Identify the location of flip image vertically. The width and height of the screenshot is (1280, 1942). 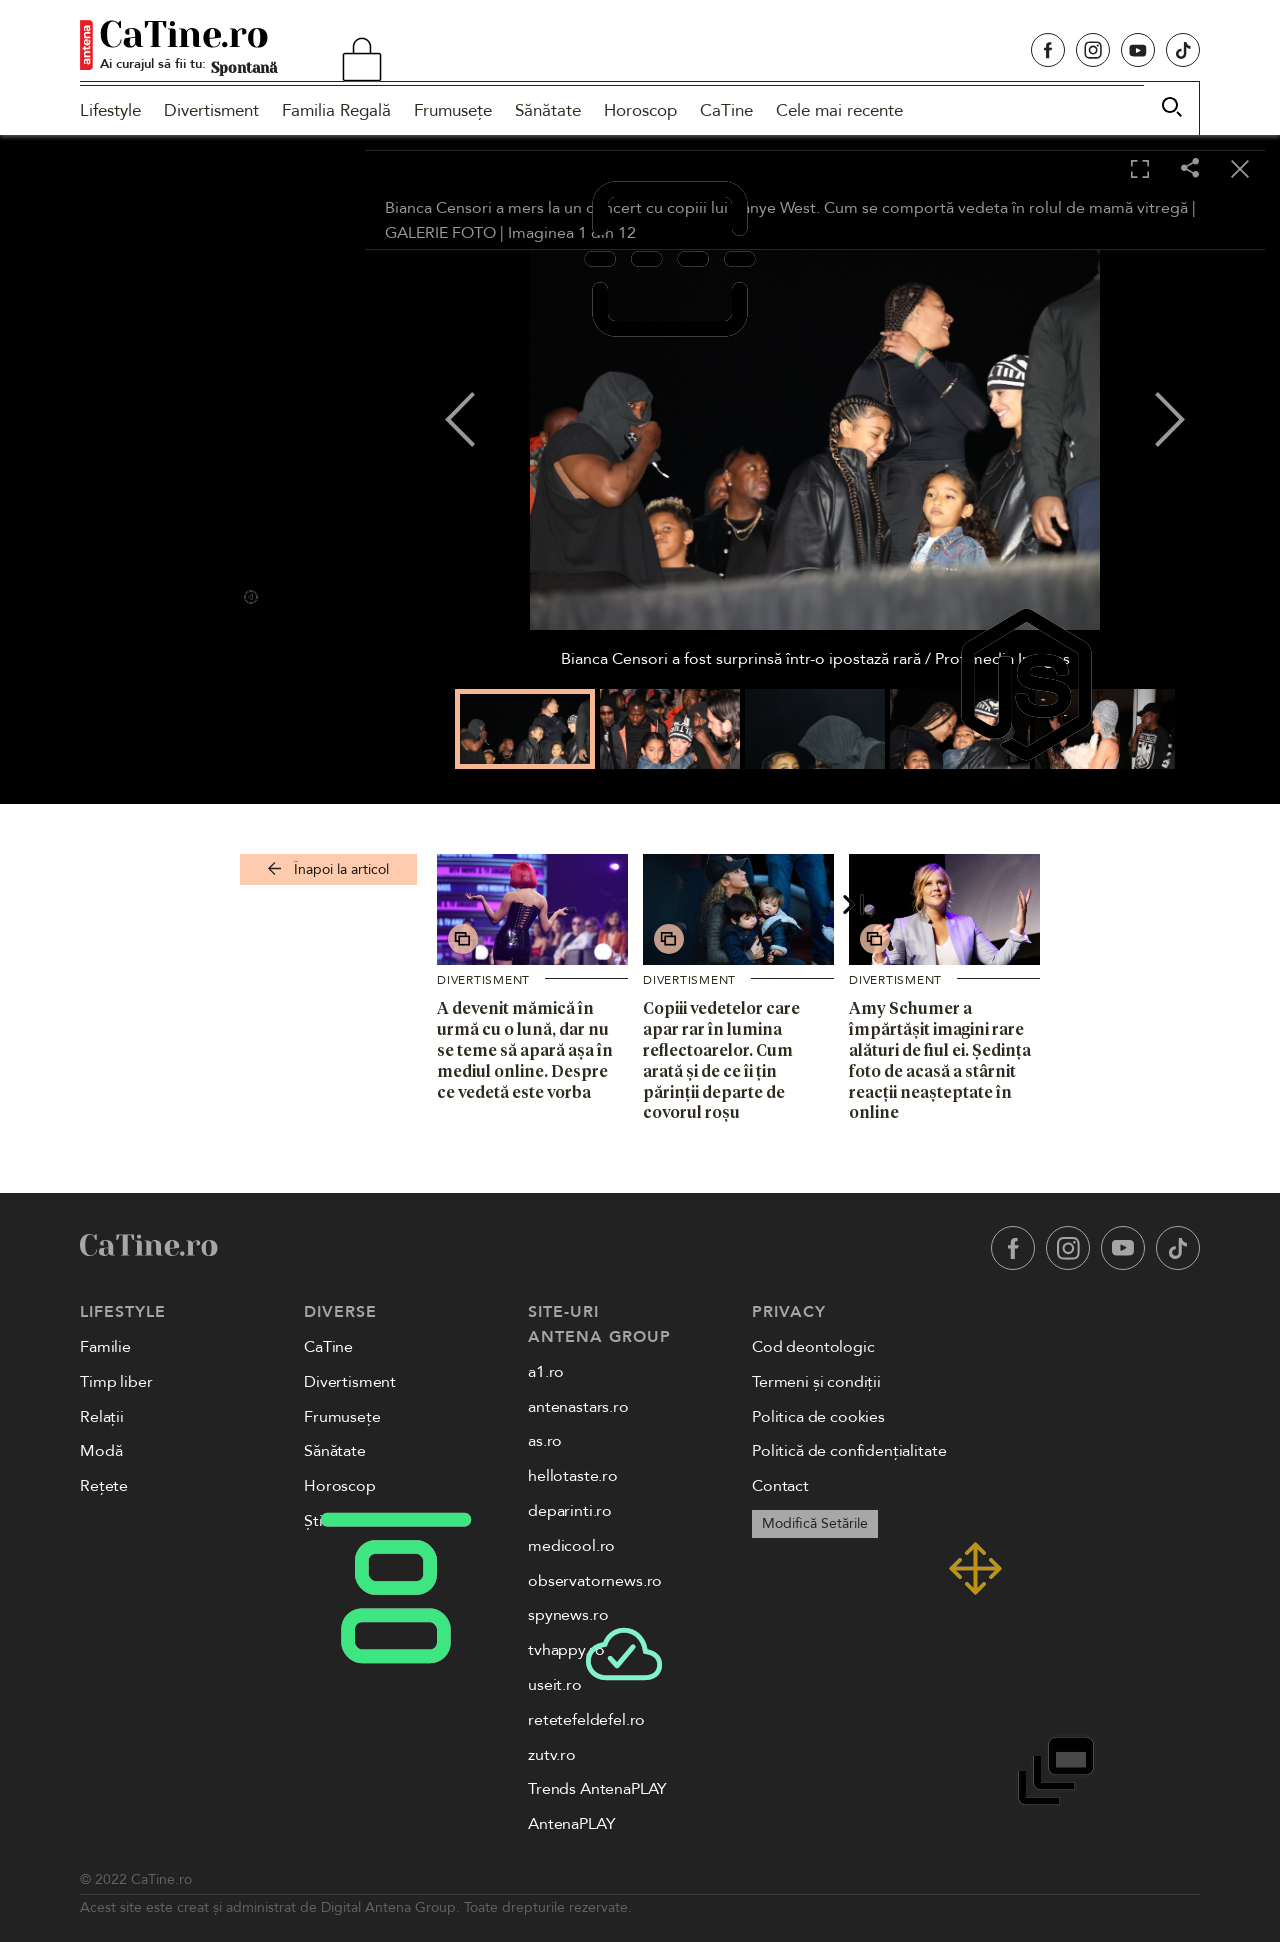
(670, 259).